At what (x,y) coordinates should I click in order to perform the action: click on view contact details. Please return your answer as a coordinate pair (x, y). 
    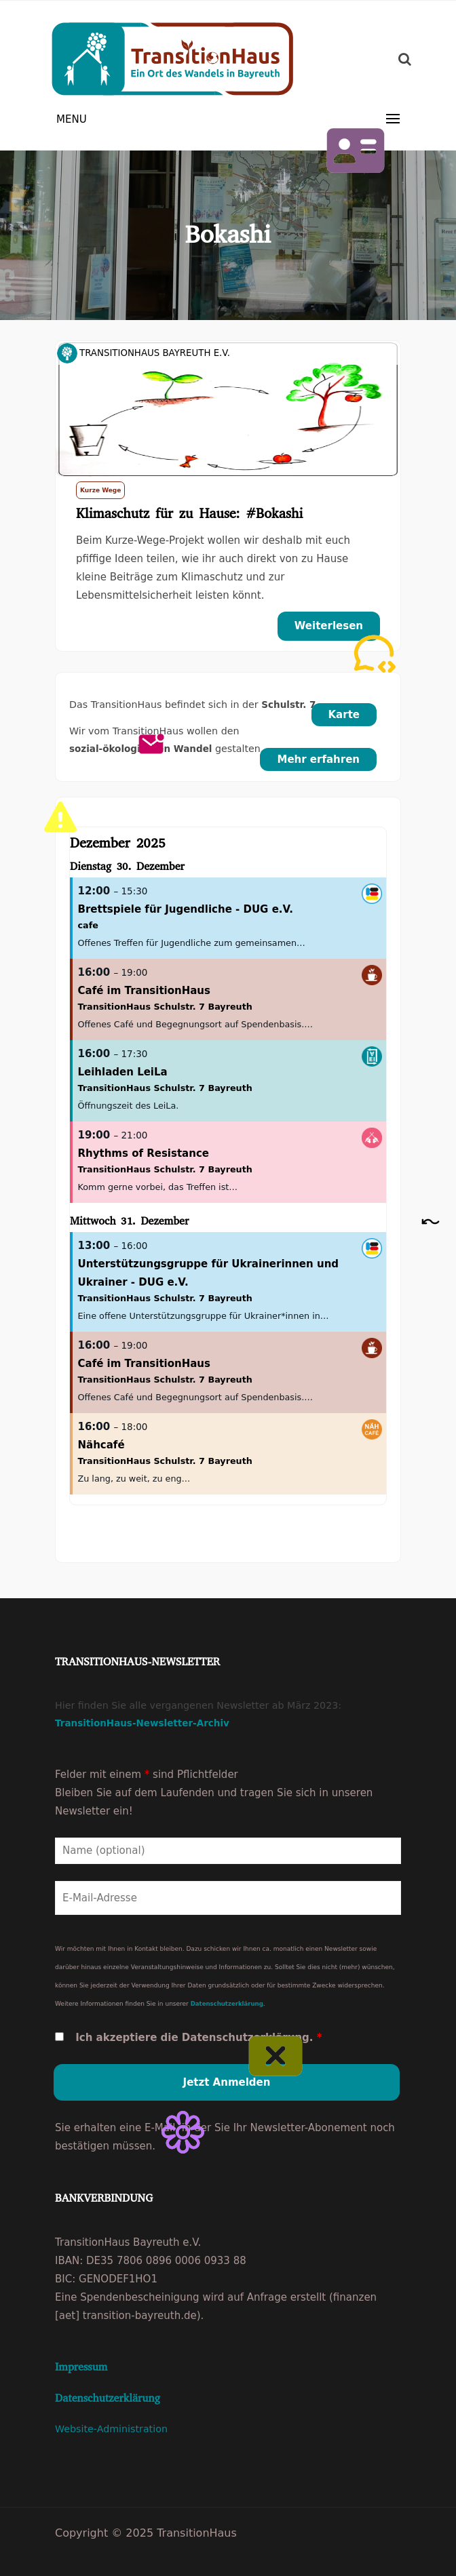
    Looking at the image, I should click on (356, 151).